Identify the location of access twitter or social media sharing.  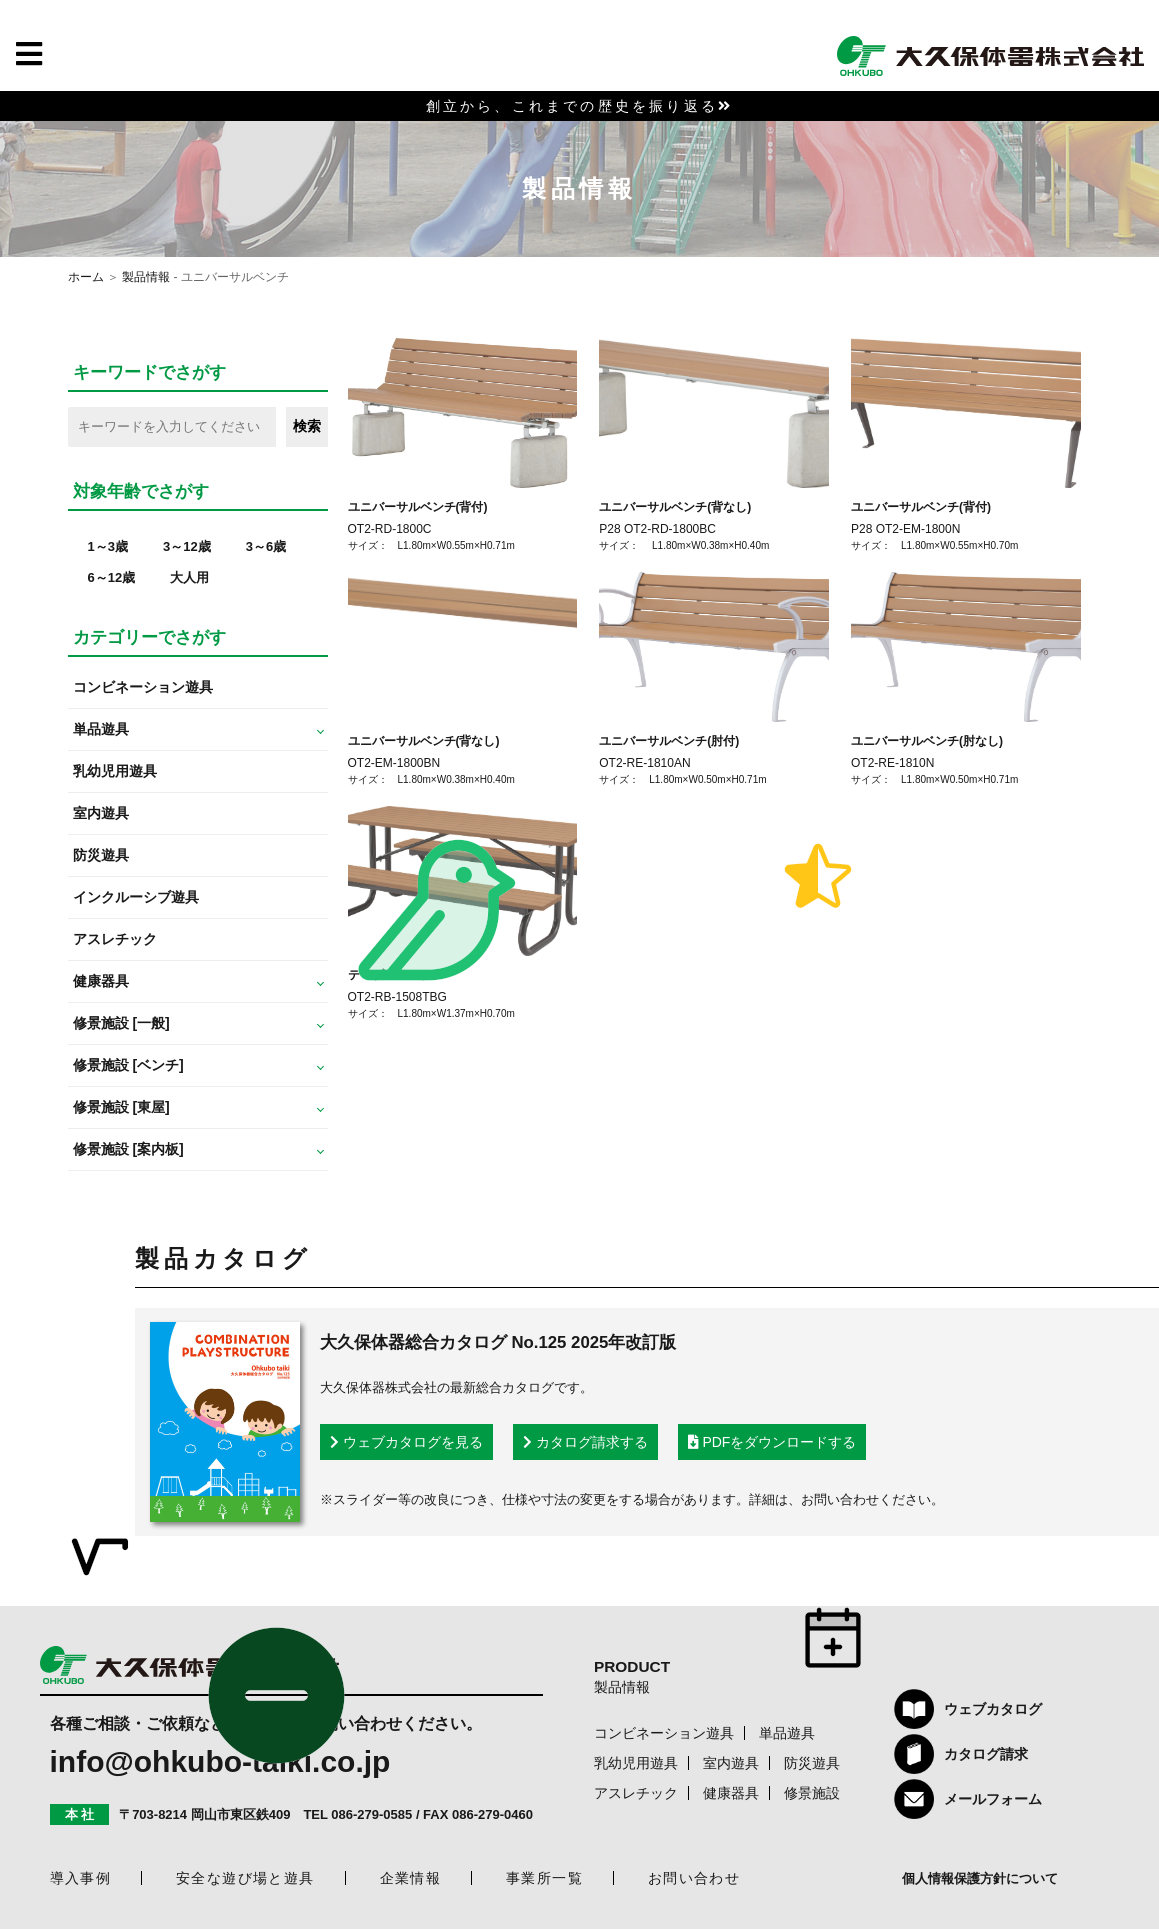
(439, 915).